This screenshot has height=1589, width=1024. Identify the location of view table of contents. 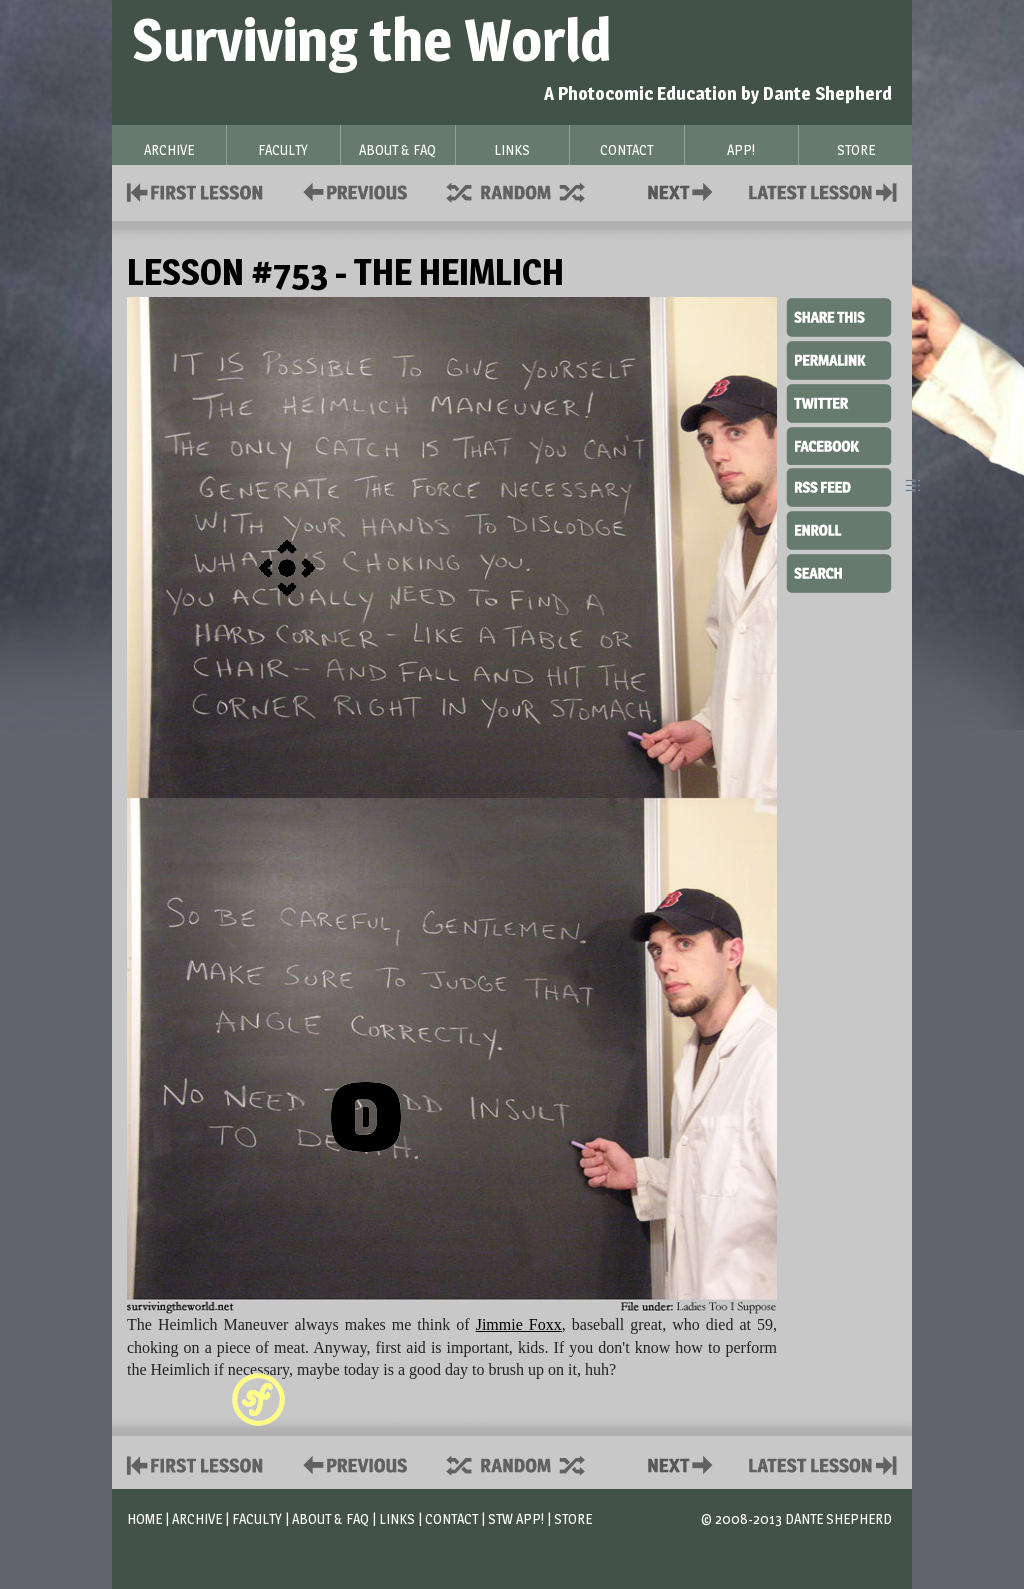
(912, 485).